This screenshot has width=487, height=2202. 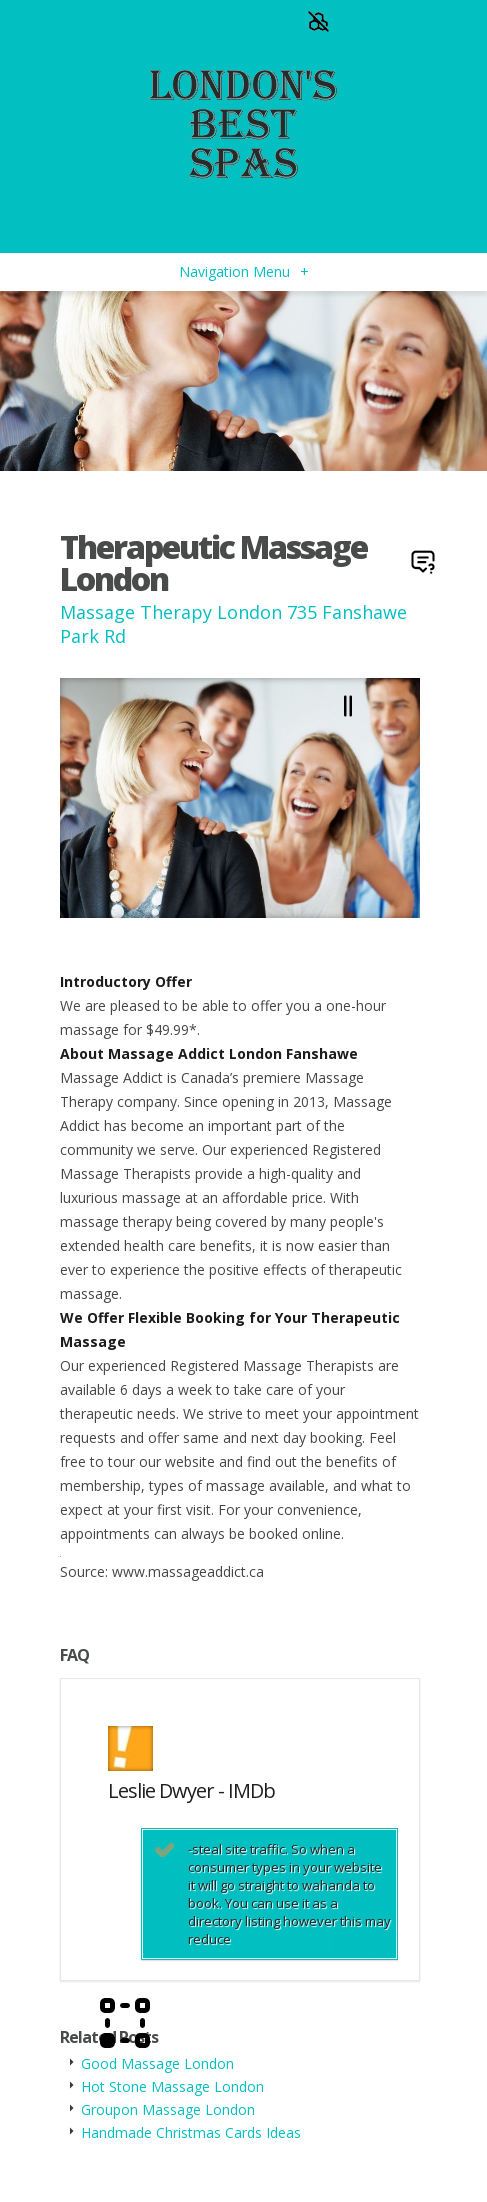 I want to click on disable hexagonal grid or honeycomb view, so click(x=318, y=21).